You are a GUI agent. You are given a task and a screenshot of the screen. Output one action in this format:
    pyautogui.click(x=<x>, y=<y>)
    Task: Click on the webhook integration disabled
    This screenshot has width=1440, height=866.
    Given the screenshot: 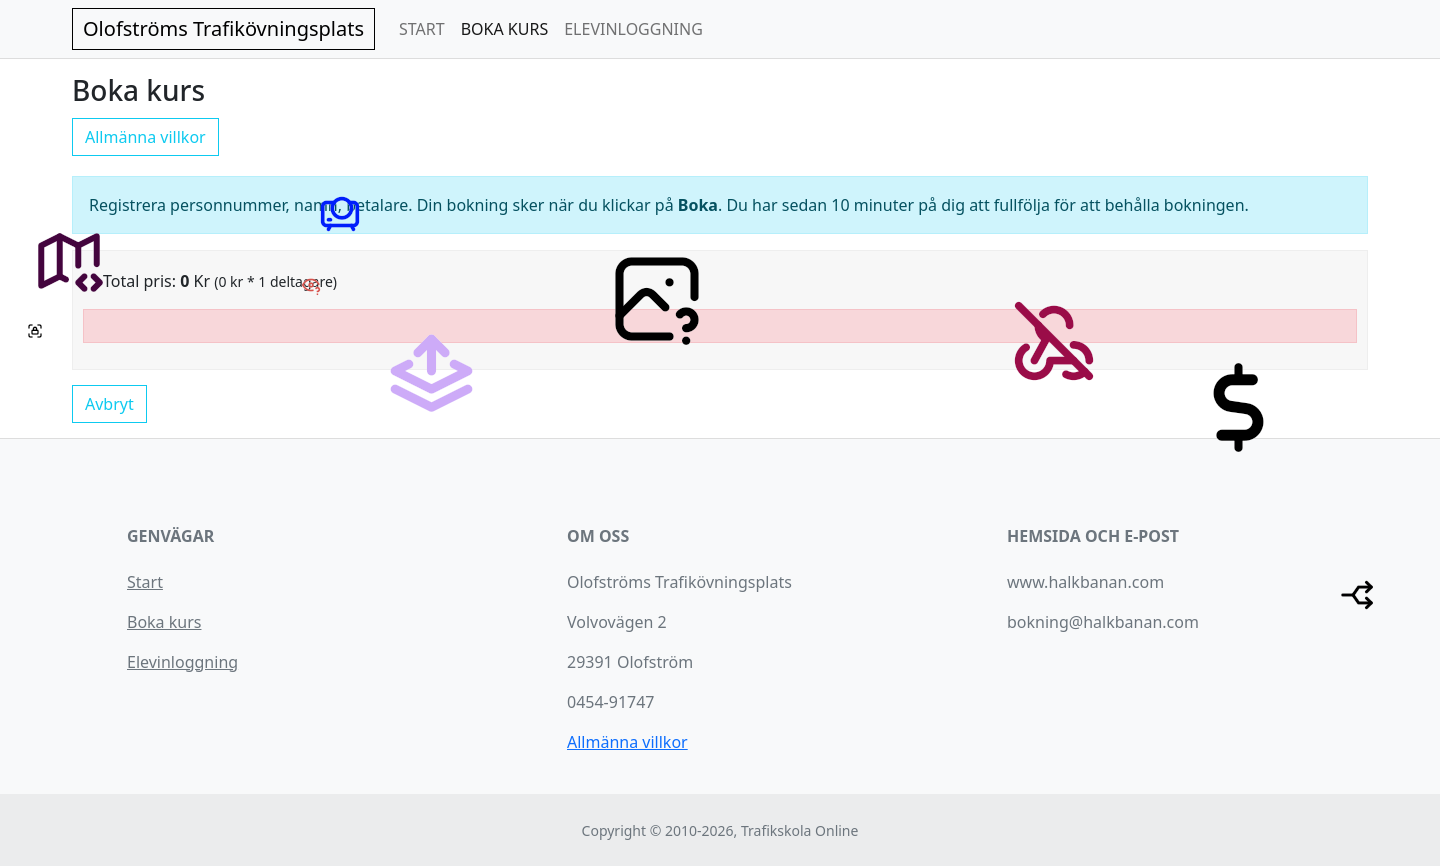 What is the action you would take?
    pyautogui.click(x=1054, y=341)
    